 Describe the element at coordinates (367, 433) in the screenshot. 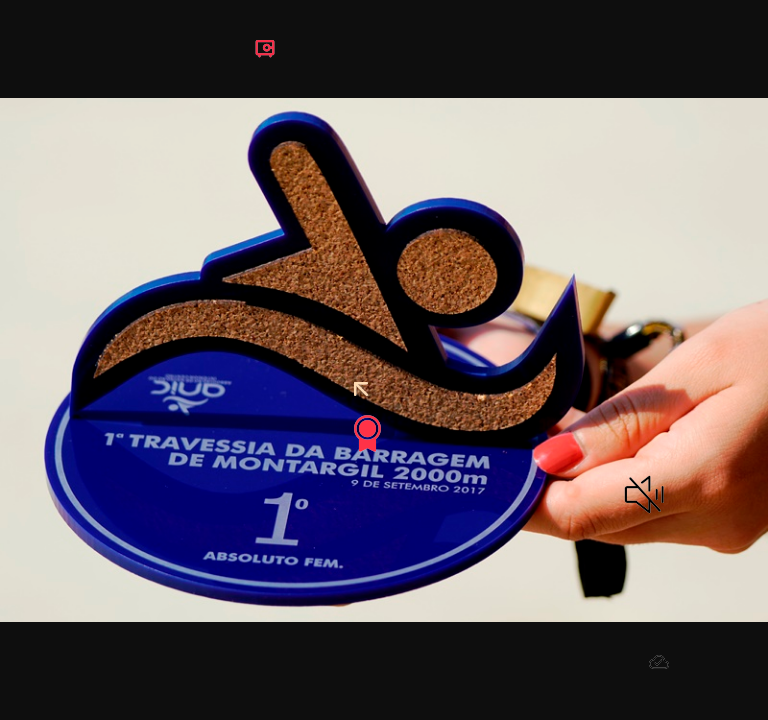

I see `view achievements or awards` at that location.